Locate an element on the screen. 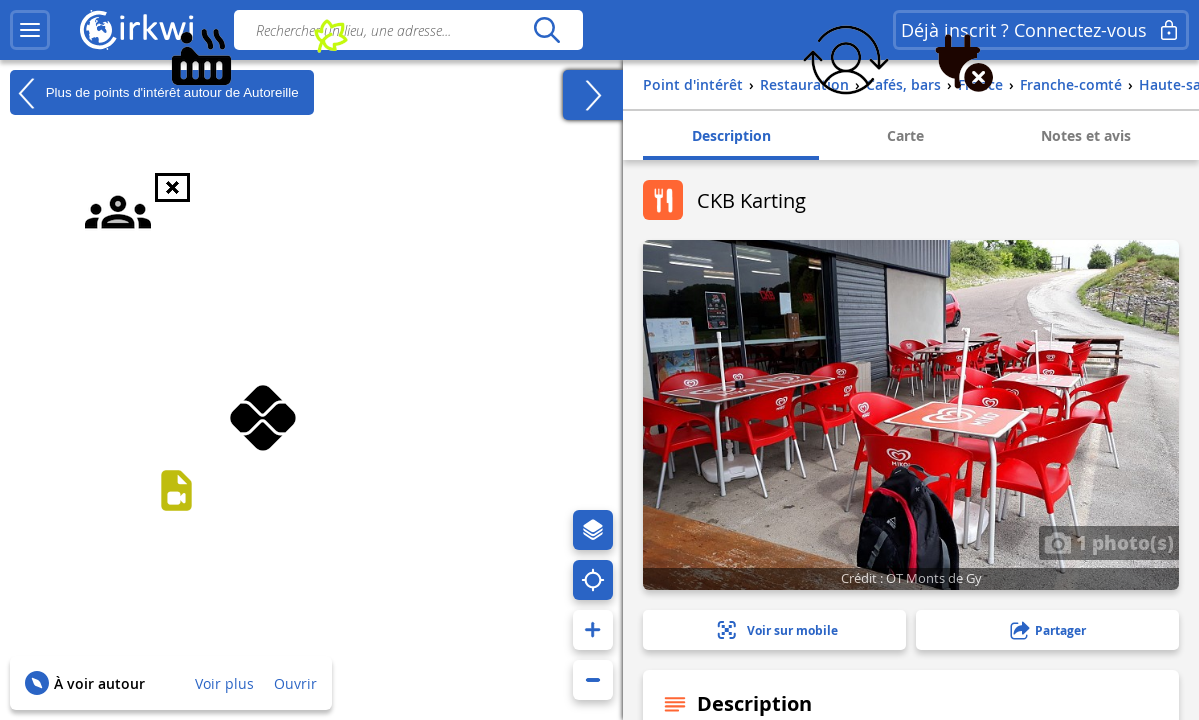 The width and height of the screenshot is (1199, 720). cancel or close a presentation is located at coordinates (172, 187).